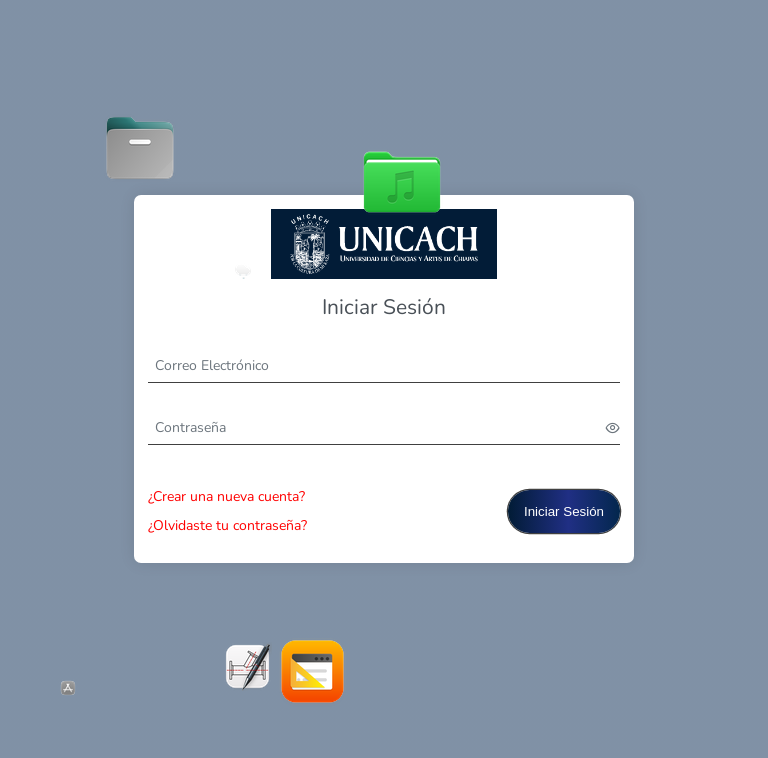  I want to click on open your music files folder, so click(402, 182).